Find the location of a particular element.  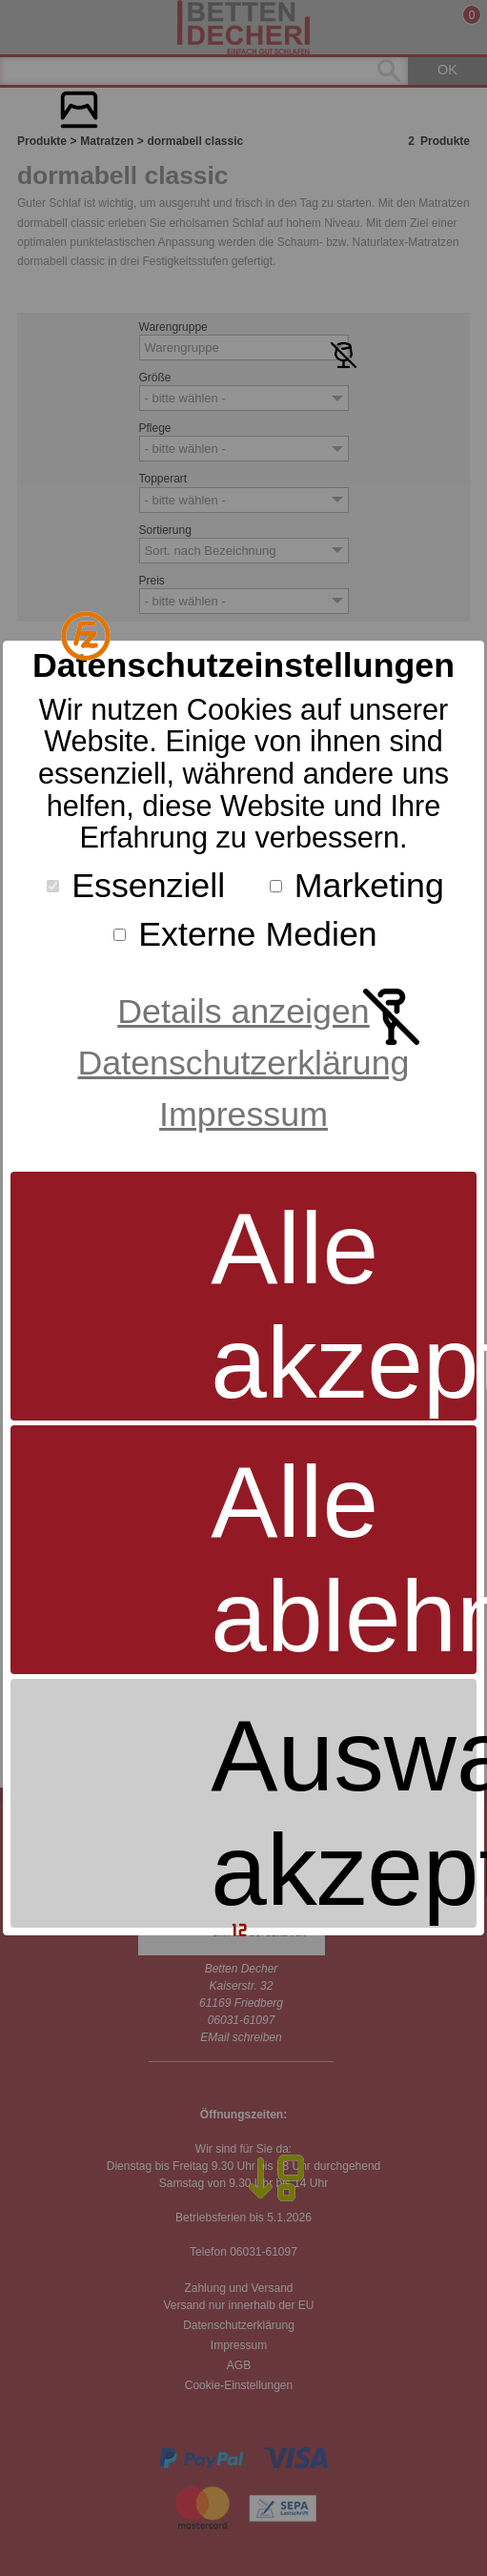

access theater or cinema showtimes is located at coordinates (79, 110).